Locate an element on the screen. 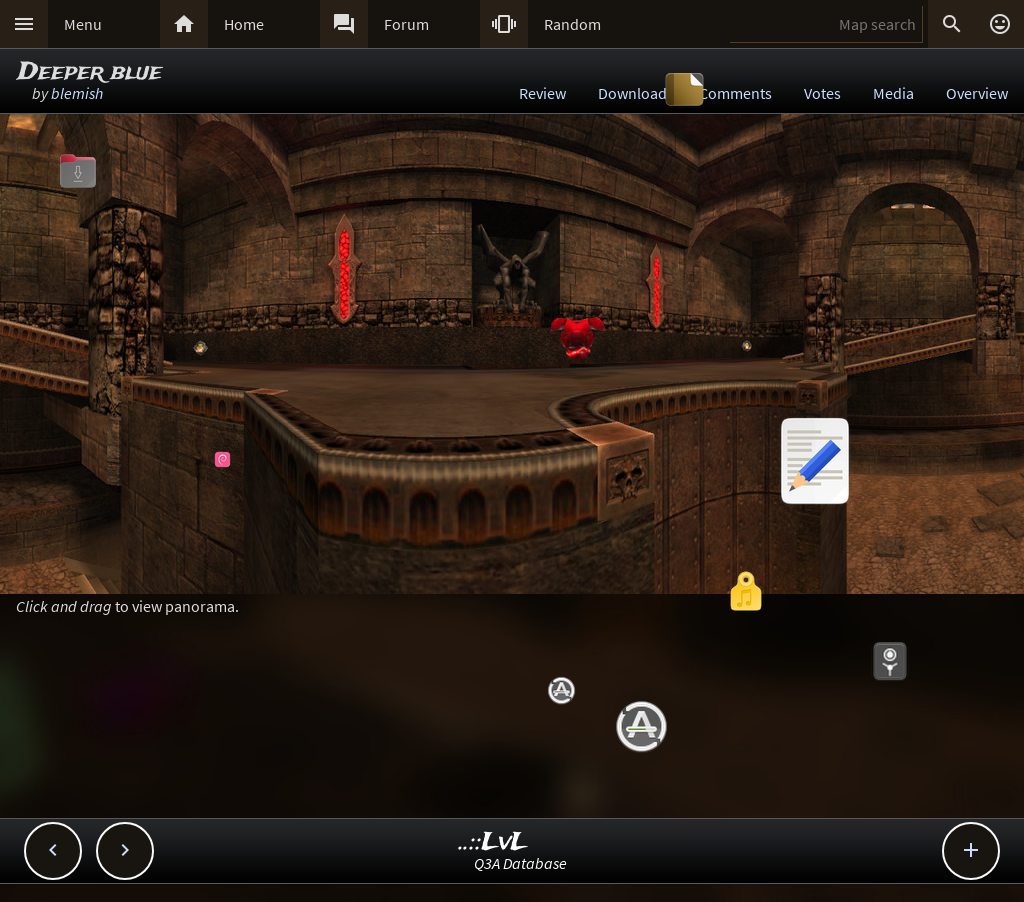 The width and height of the screenshot is (1024, 902). check for available software updates is located at coordinates (641, 726).